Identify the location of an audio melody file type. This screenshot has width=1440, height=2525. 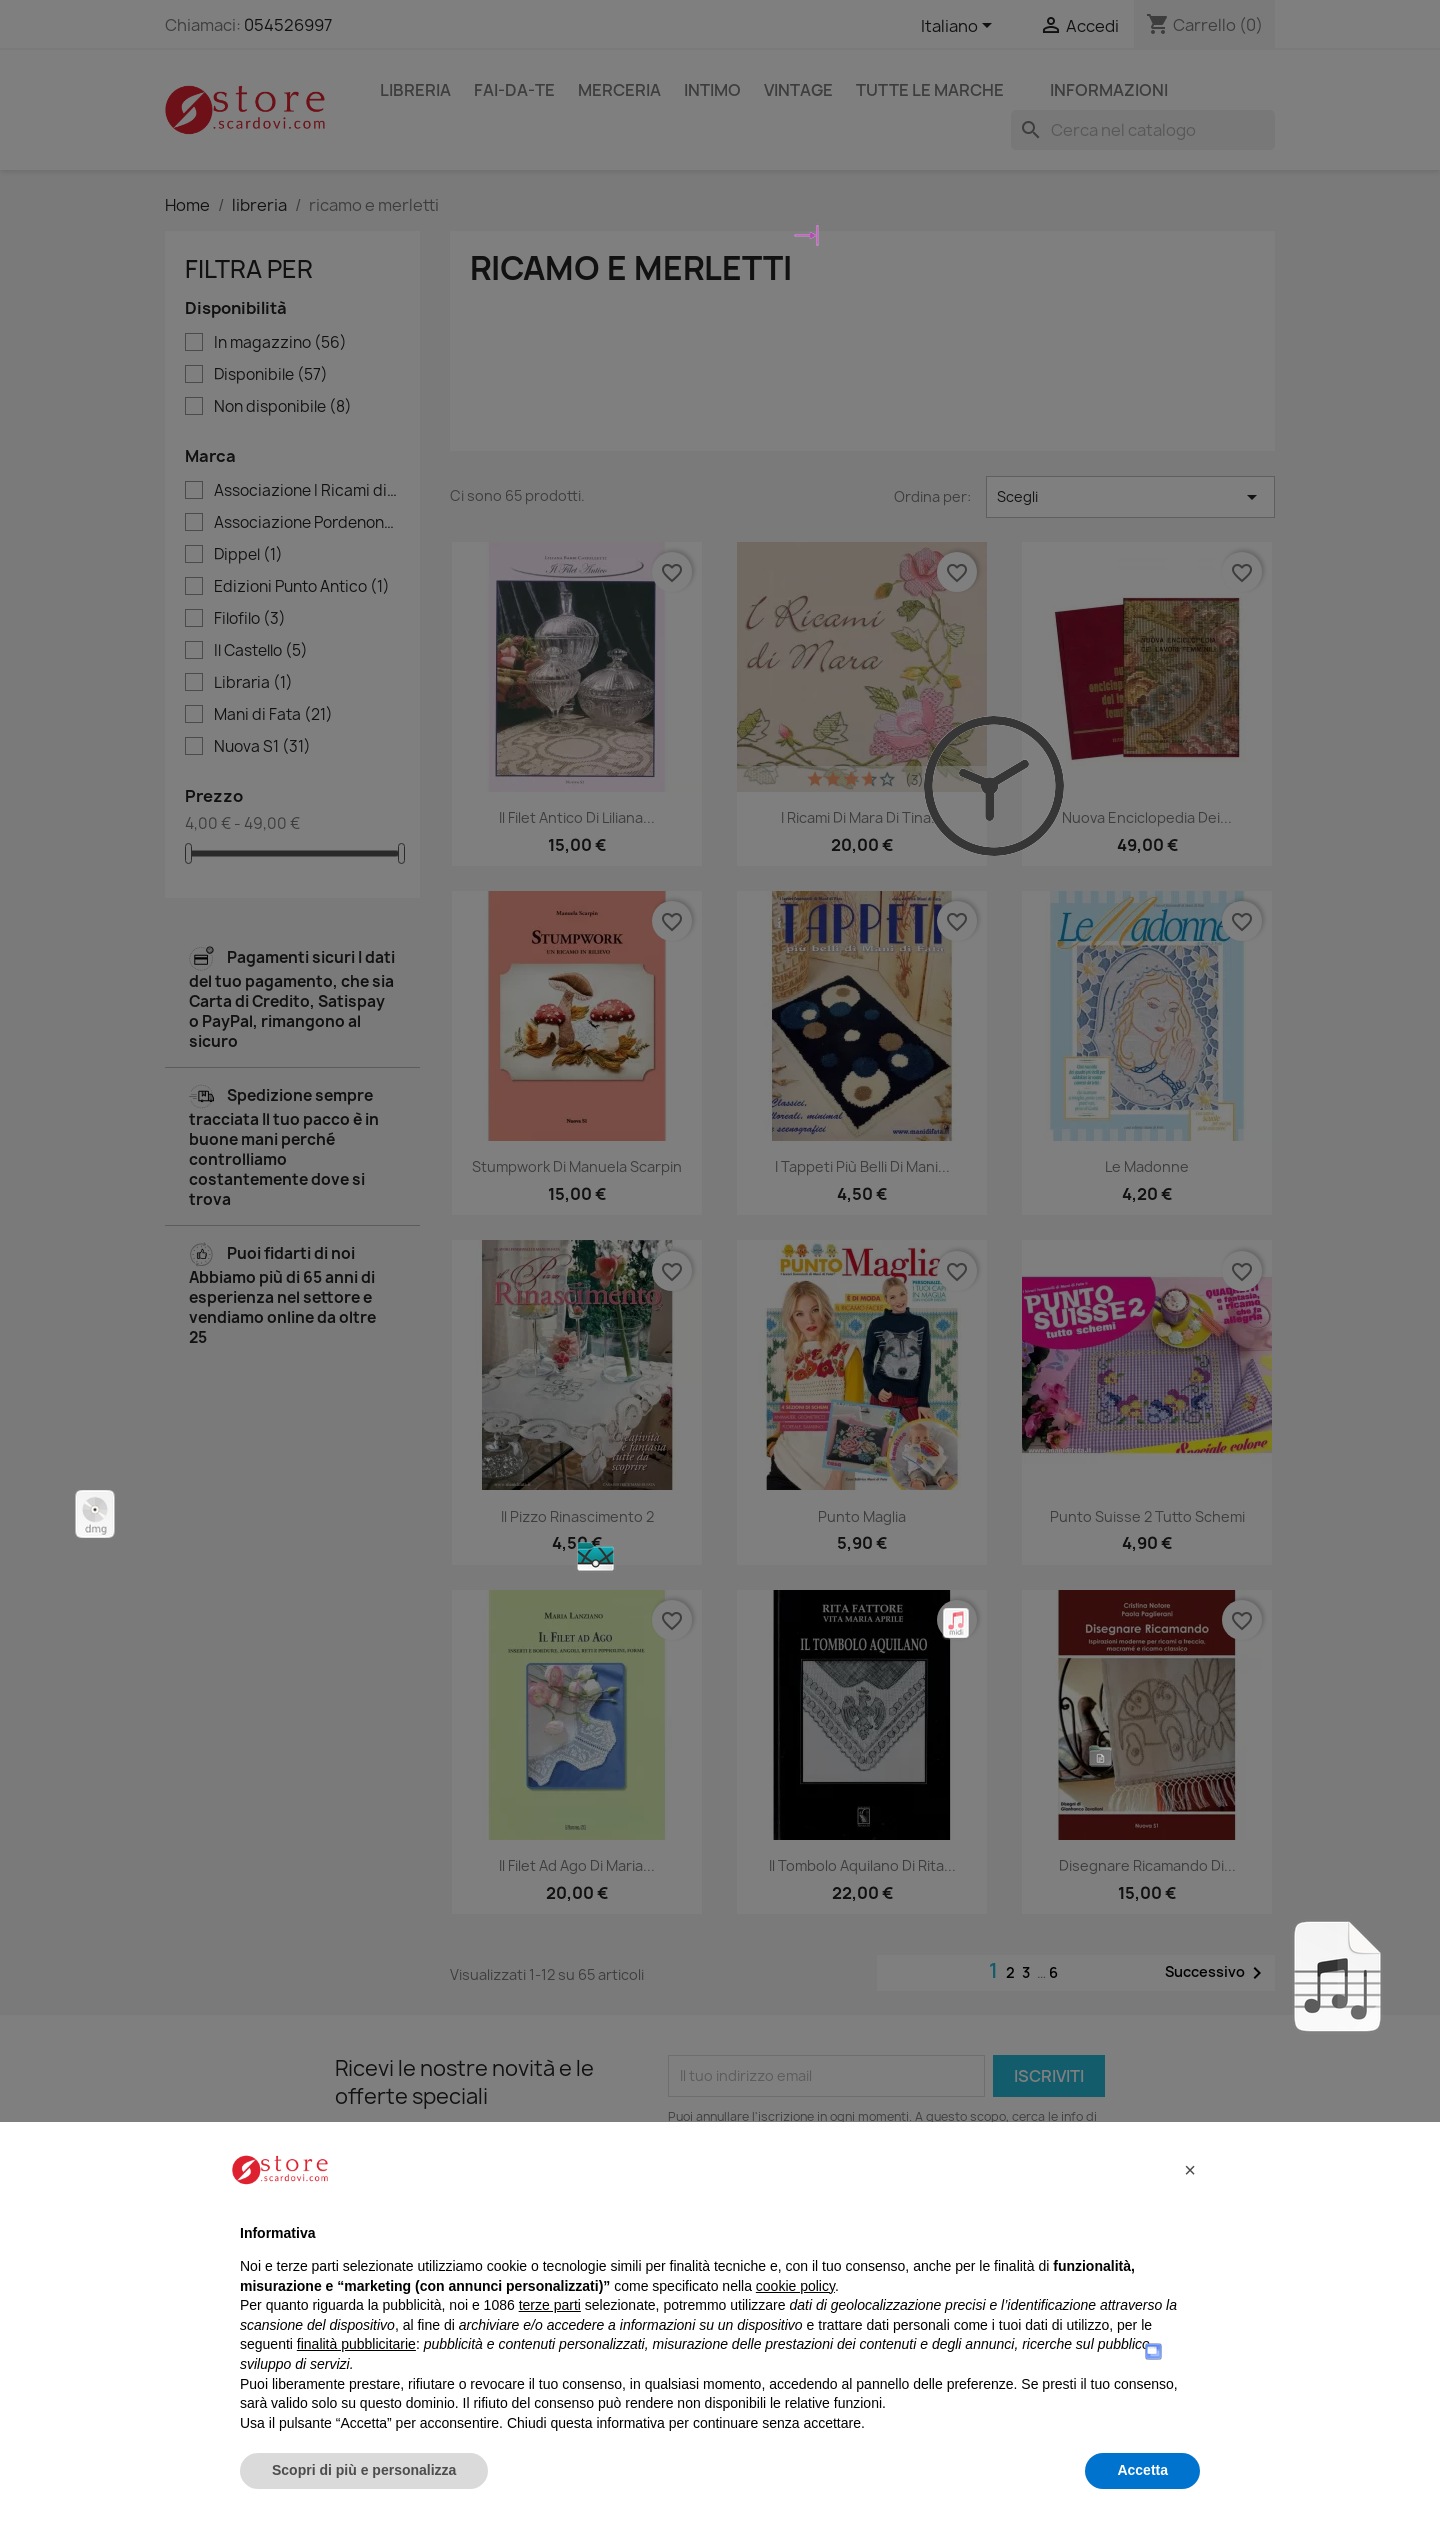
(1337, 1976).